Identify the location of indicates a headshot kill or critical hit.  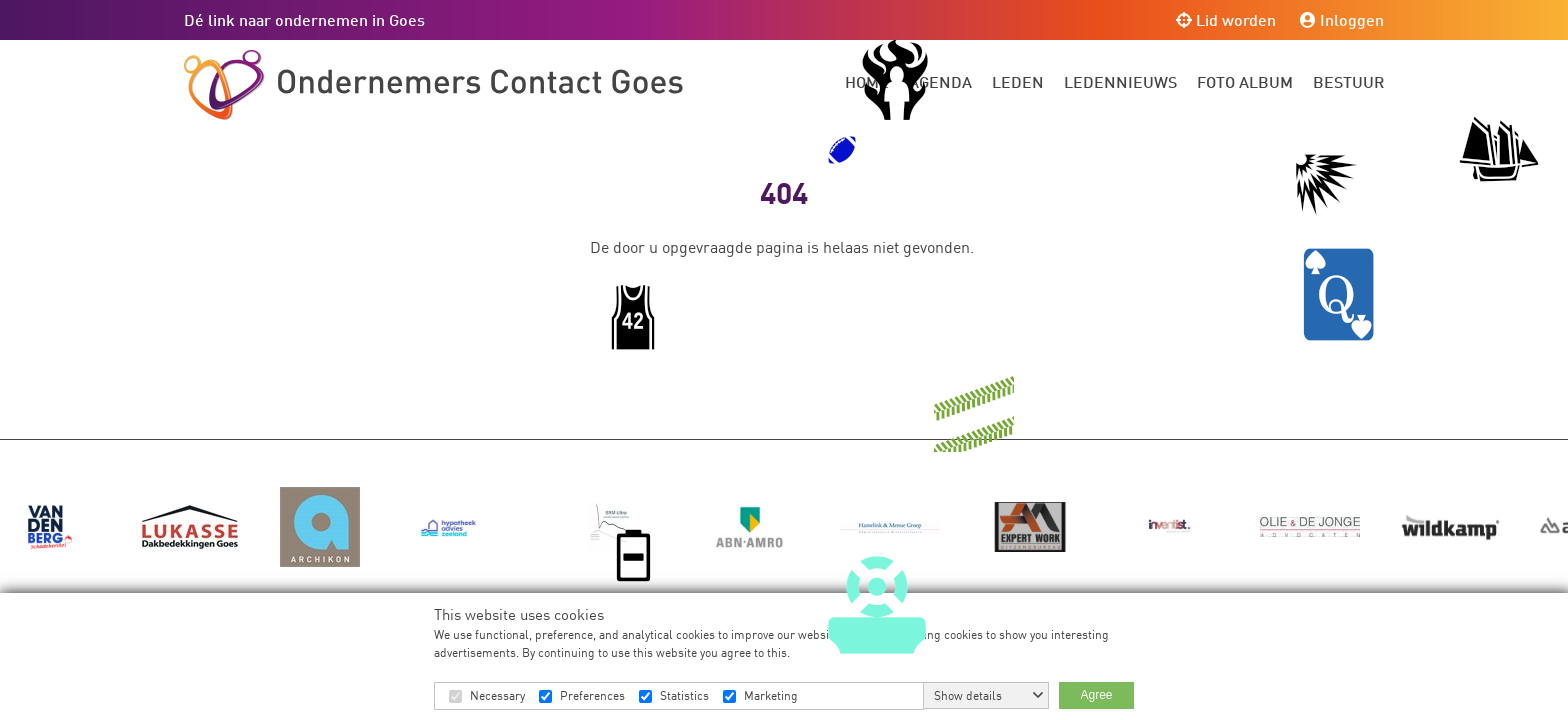
(877, 605).